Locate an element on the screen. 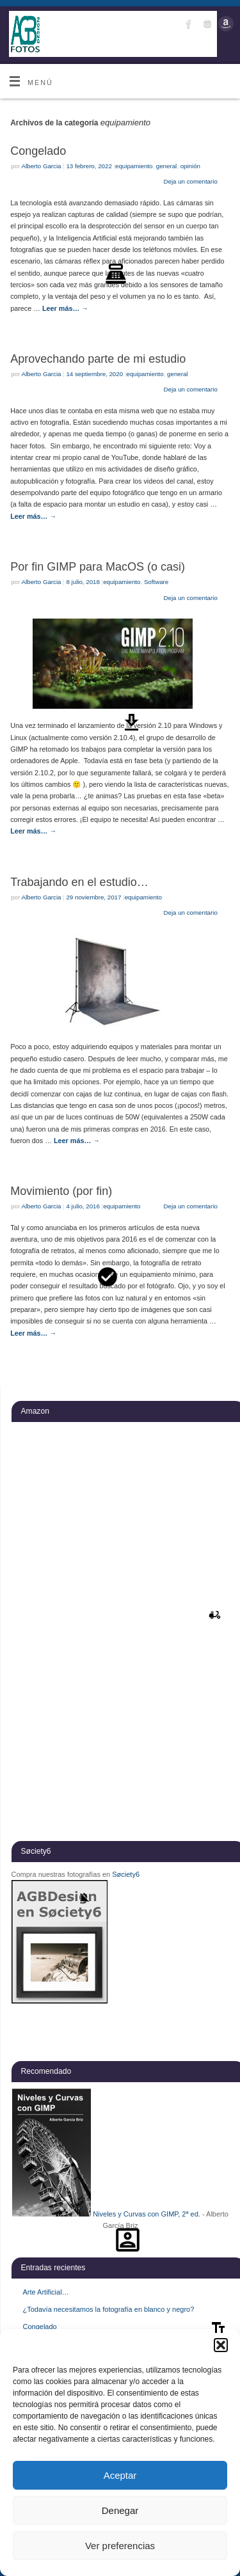 This screenshot has width=240, height=2576. indicates a completed or successful action is located at coordinates (108, 1277).